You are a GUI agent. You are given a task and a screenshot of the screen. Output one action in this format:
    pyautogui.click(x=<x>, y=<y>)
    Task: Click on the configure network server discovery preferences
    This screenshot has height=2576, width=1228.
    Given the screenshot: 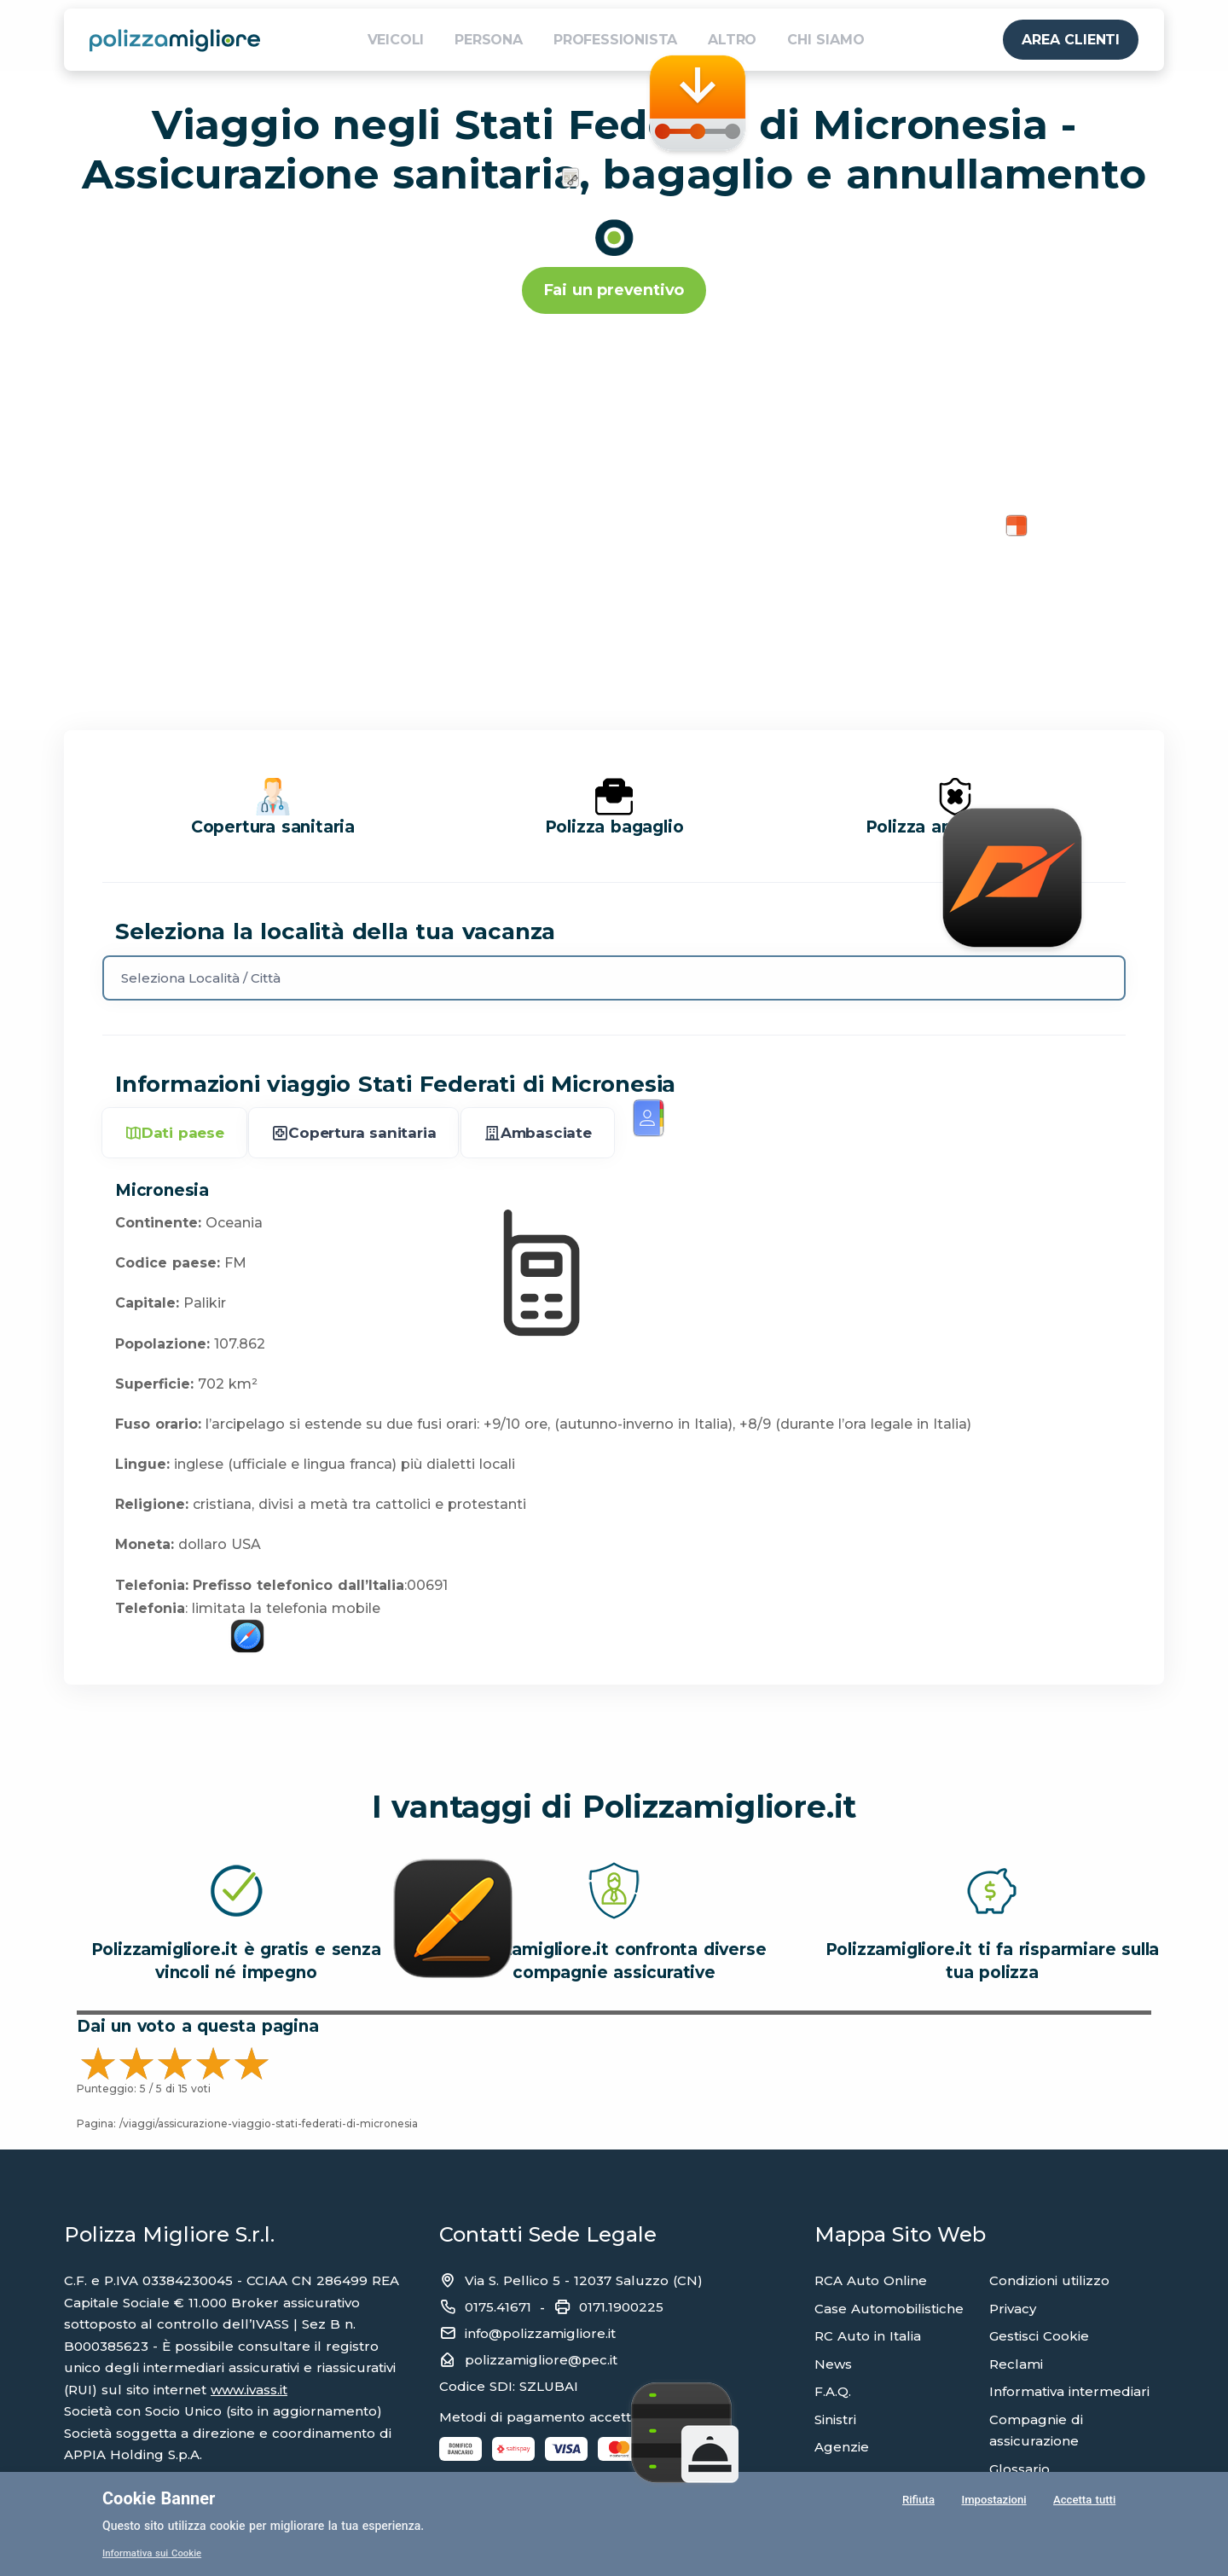 What is the action you would take?
    pyautogui.click(x=682, y=2434)
    